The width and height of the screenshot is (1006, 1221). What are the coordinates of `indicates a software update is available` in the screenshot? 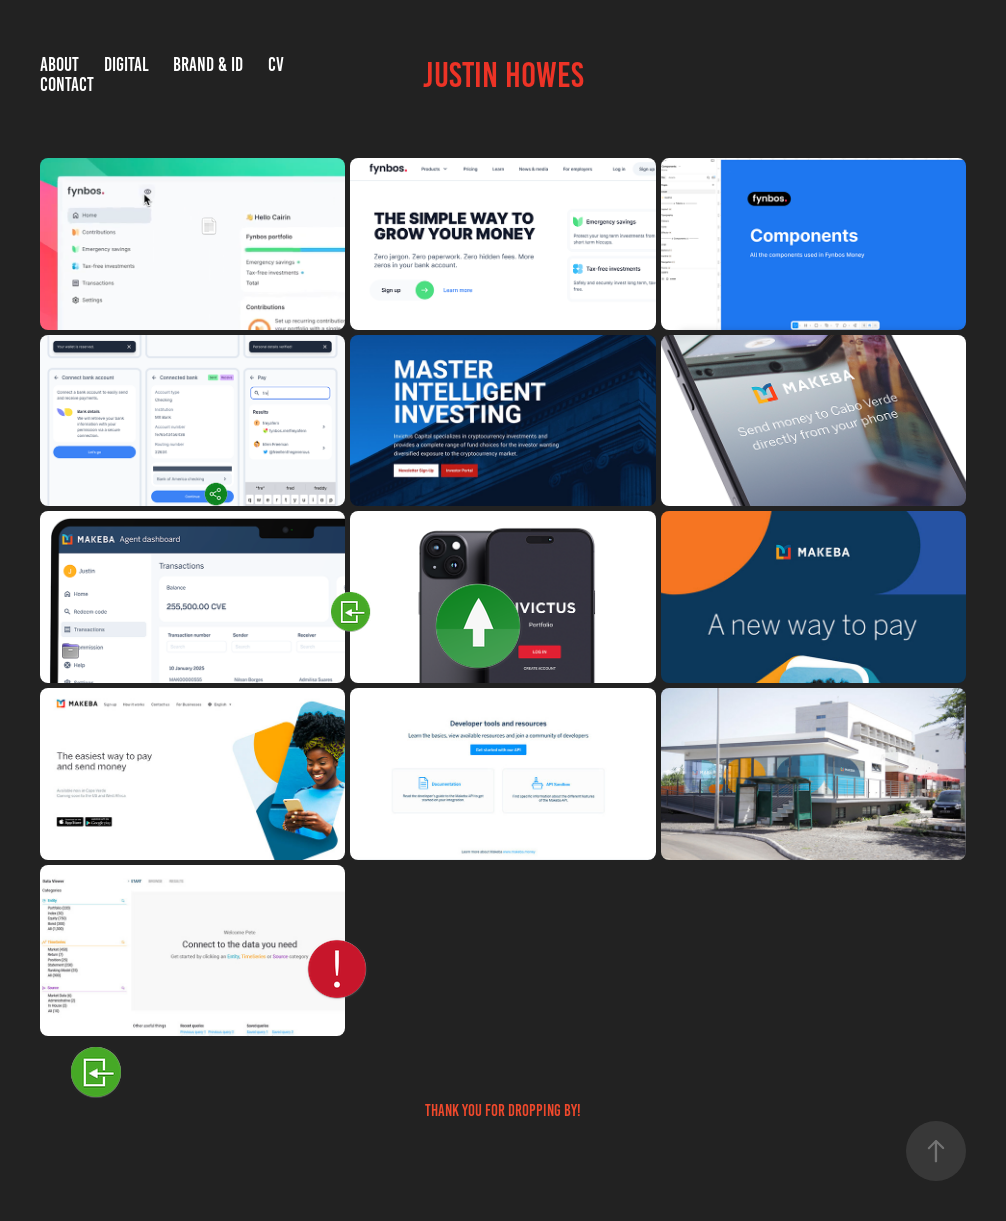 It's located at (478, 626).